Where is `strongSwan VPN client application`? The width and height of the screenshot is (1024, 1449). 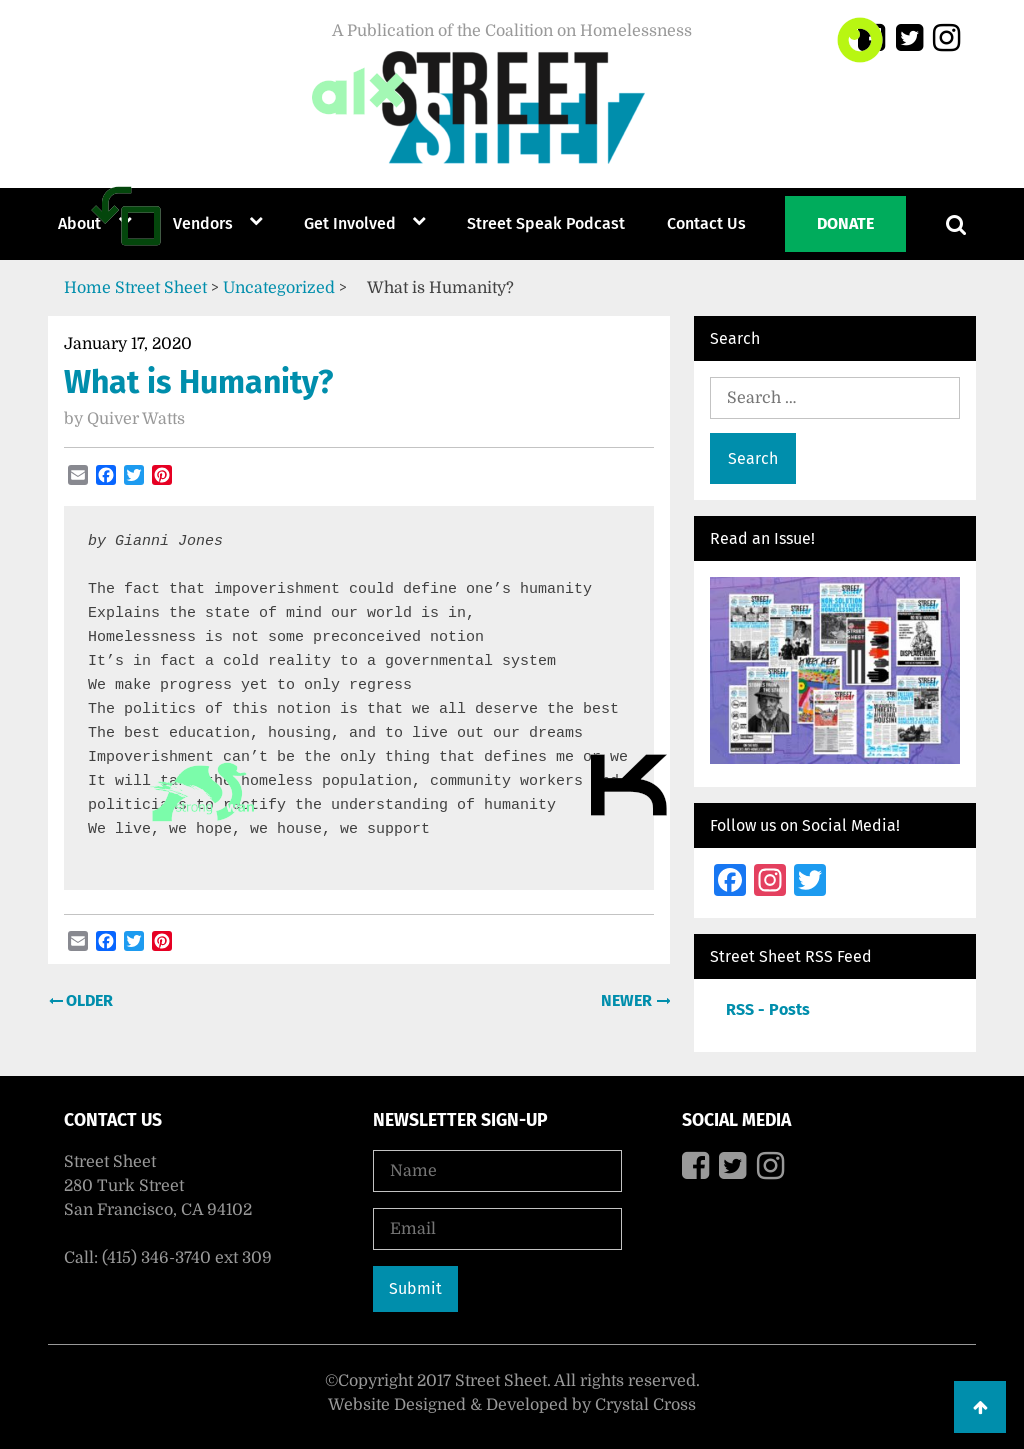
strongSwan VPN client application is located at coordinates (202, 792).